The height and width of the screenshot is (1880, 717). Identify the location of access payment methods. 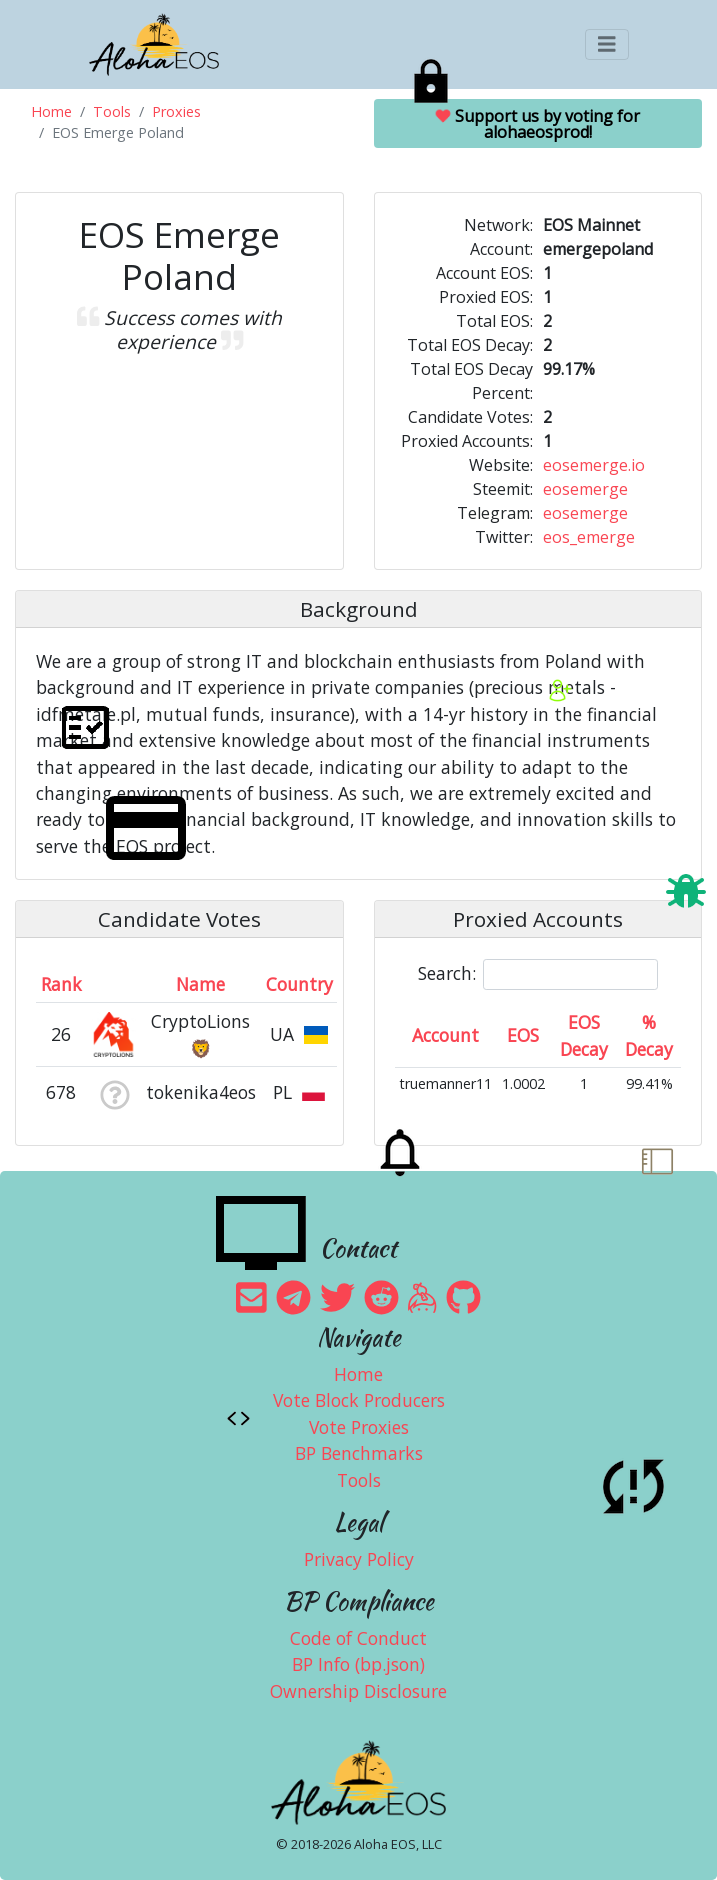
(146, 828).